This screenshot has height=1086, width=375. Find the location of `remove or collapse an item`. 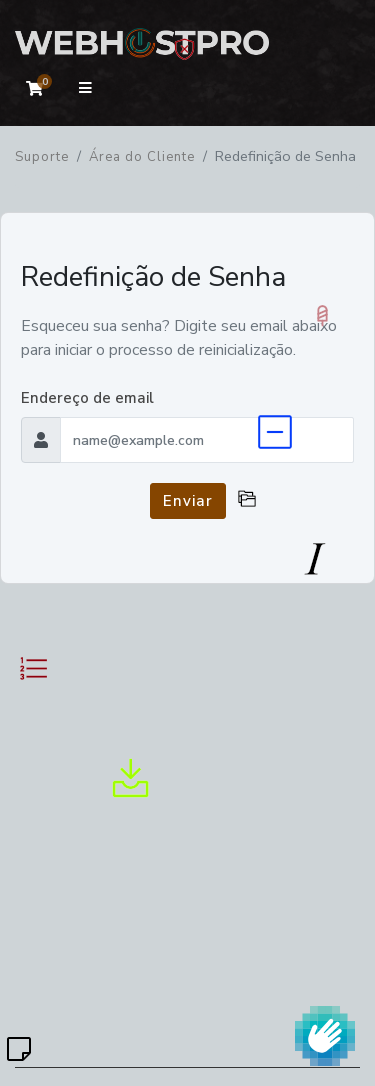

remove or collapse an item is located at coordinates (275, 432).